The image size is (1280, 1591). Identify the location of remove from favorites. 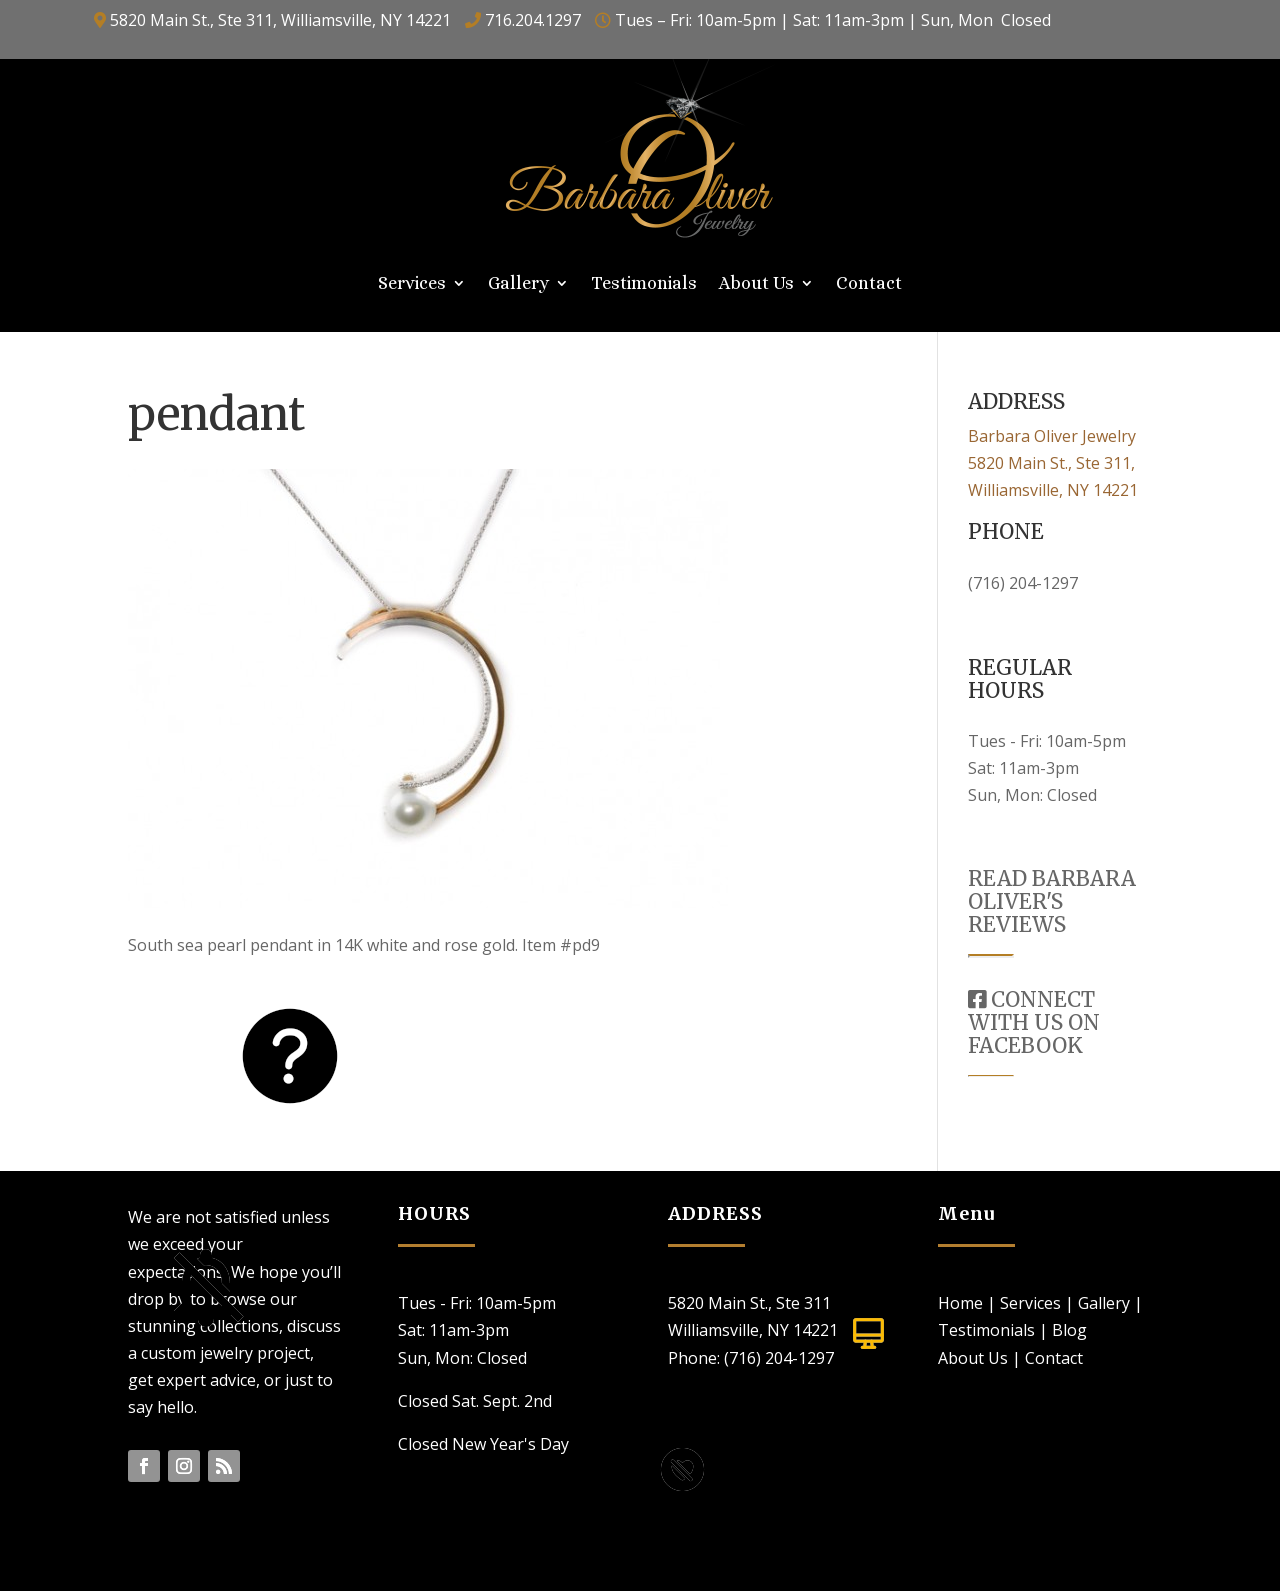
(682, 1469).